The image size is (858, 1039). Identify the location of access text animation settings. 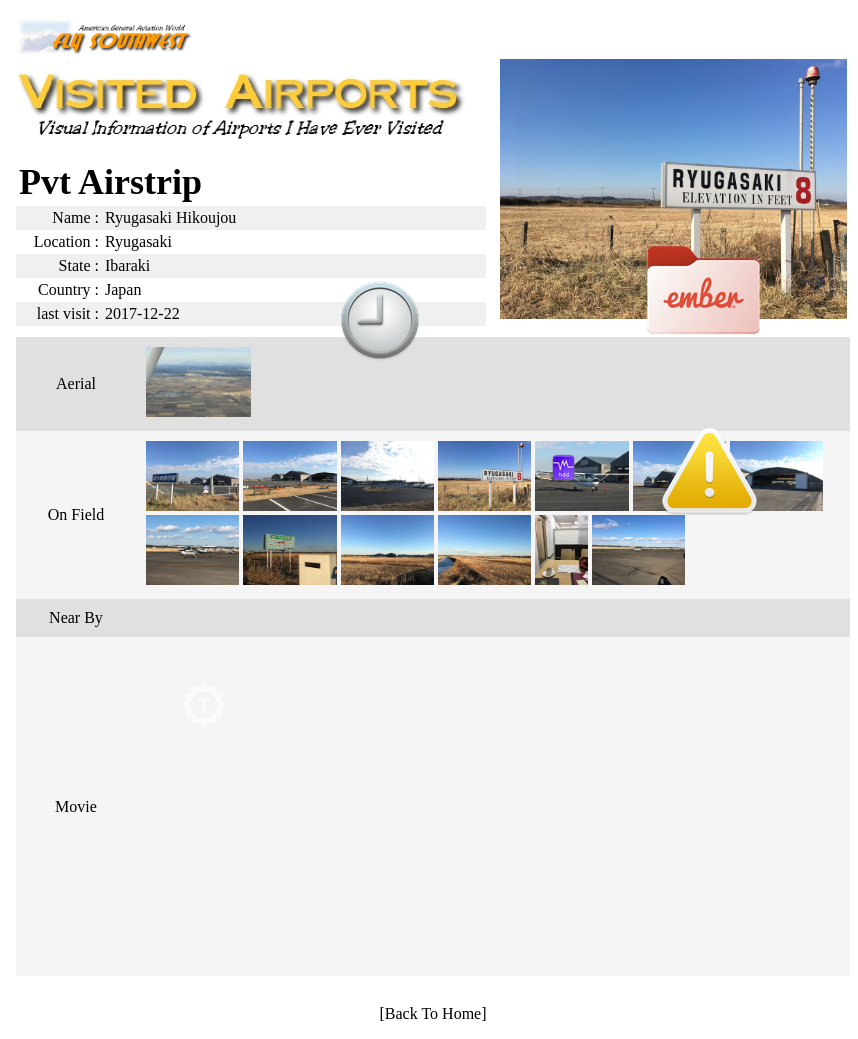
(204, 705).